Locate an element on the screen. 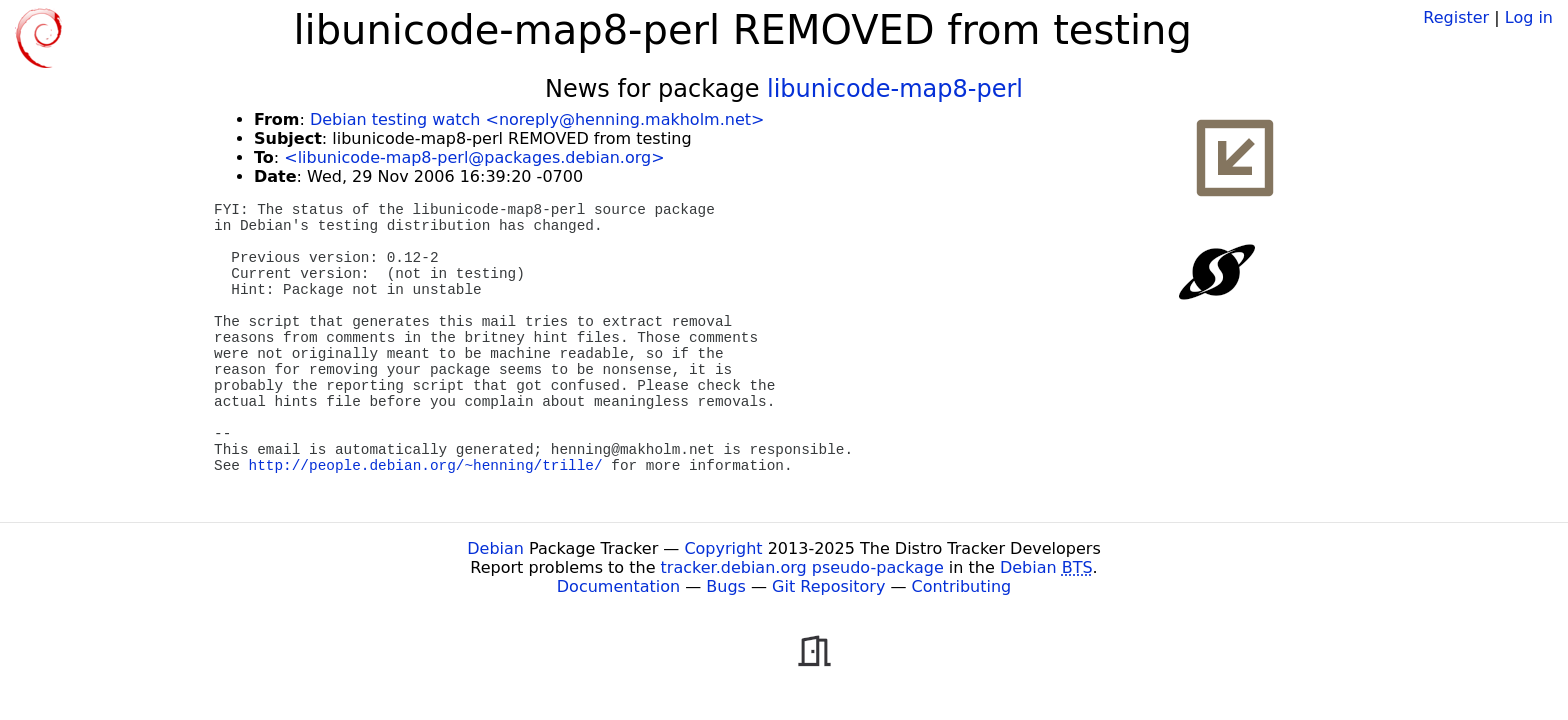  stardock software company logo is located at coordinates (1217, 272).